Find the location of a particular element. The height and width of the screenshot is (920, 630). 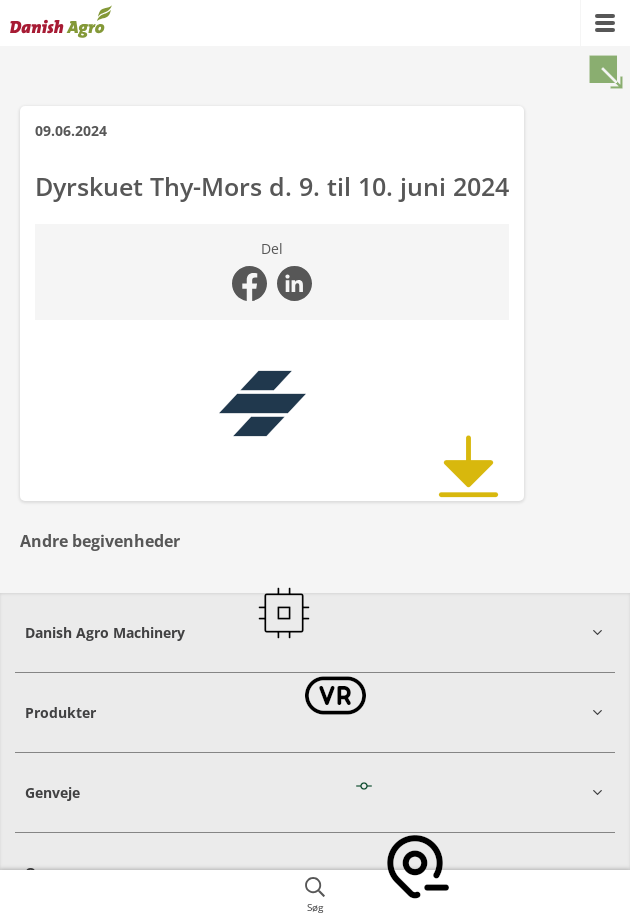

remove a location pin from the map is located at coordinates (415, 866).